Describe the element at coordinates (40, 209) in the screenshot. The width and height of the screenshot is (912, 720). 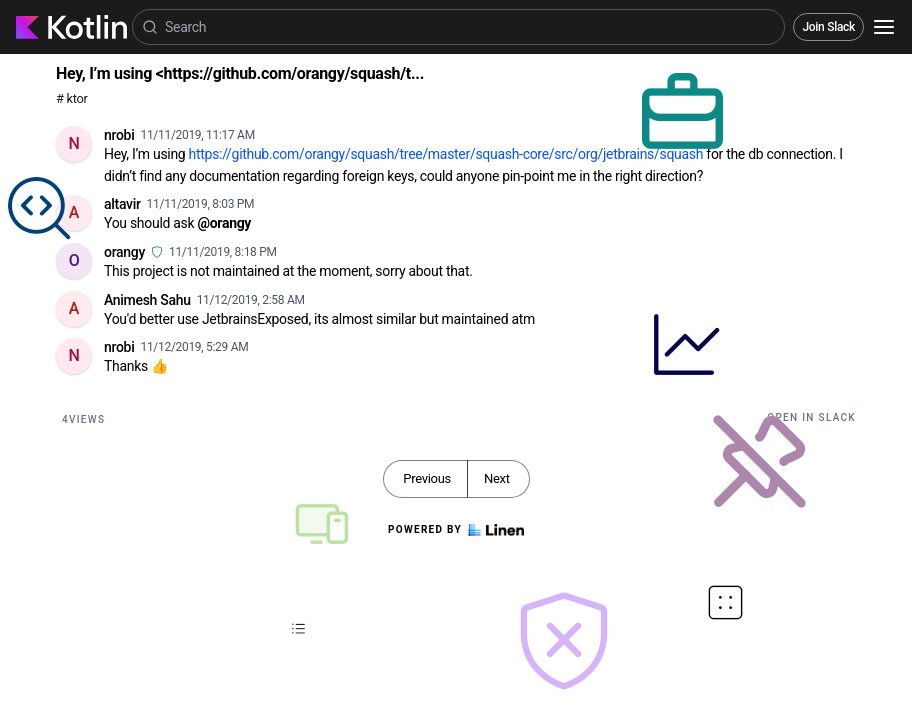
I see `scan or analyze code for issues` at that location.